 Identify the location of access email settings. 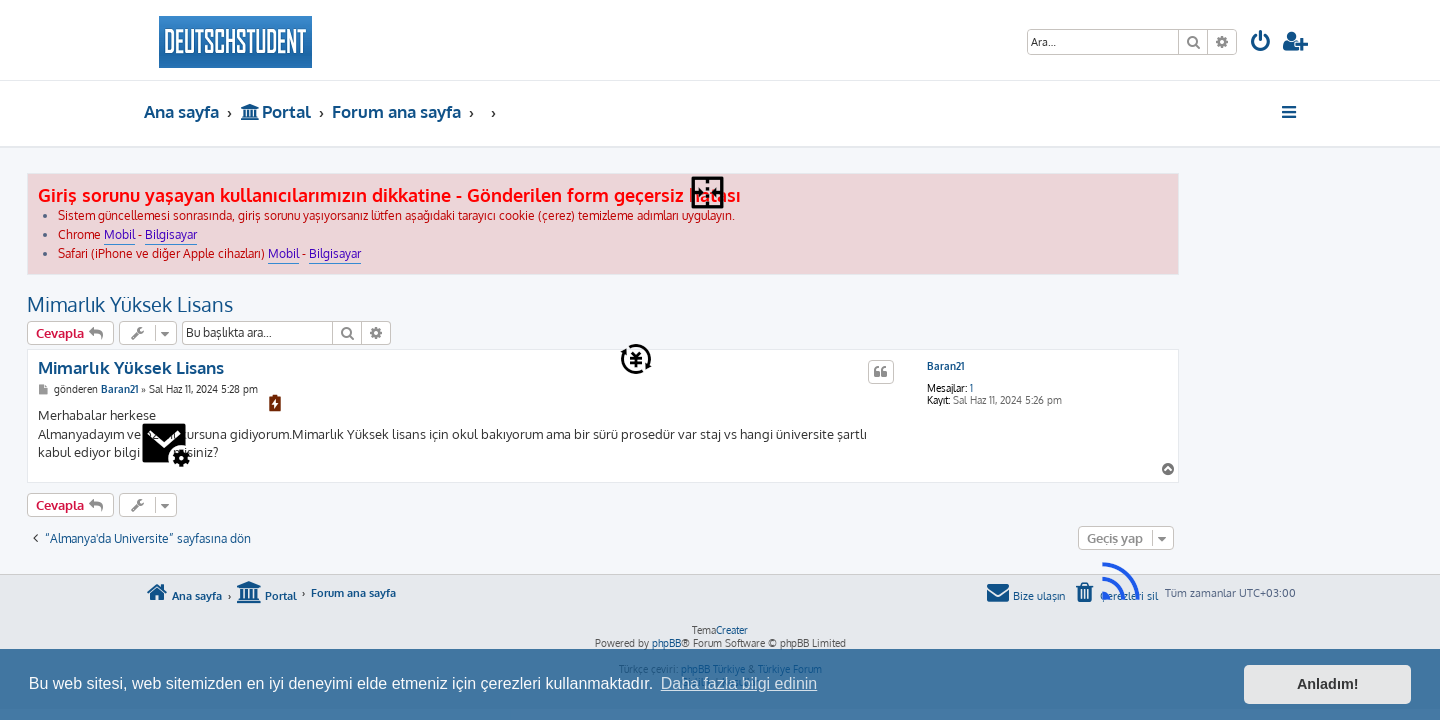
(164, 443).